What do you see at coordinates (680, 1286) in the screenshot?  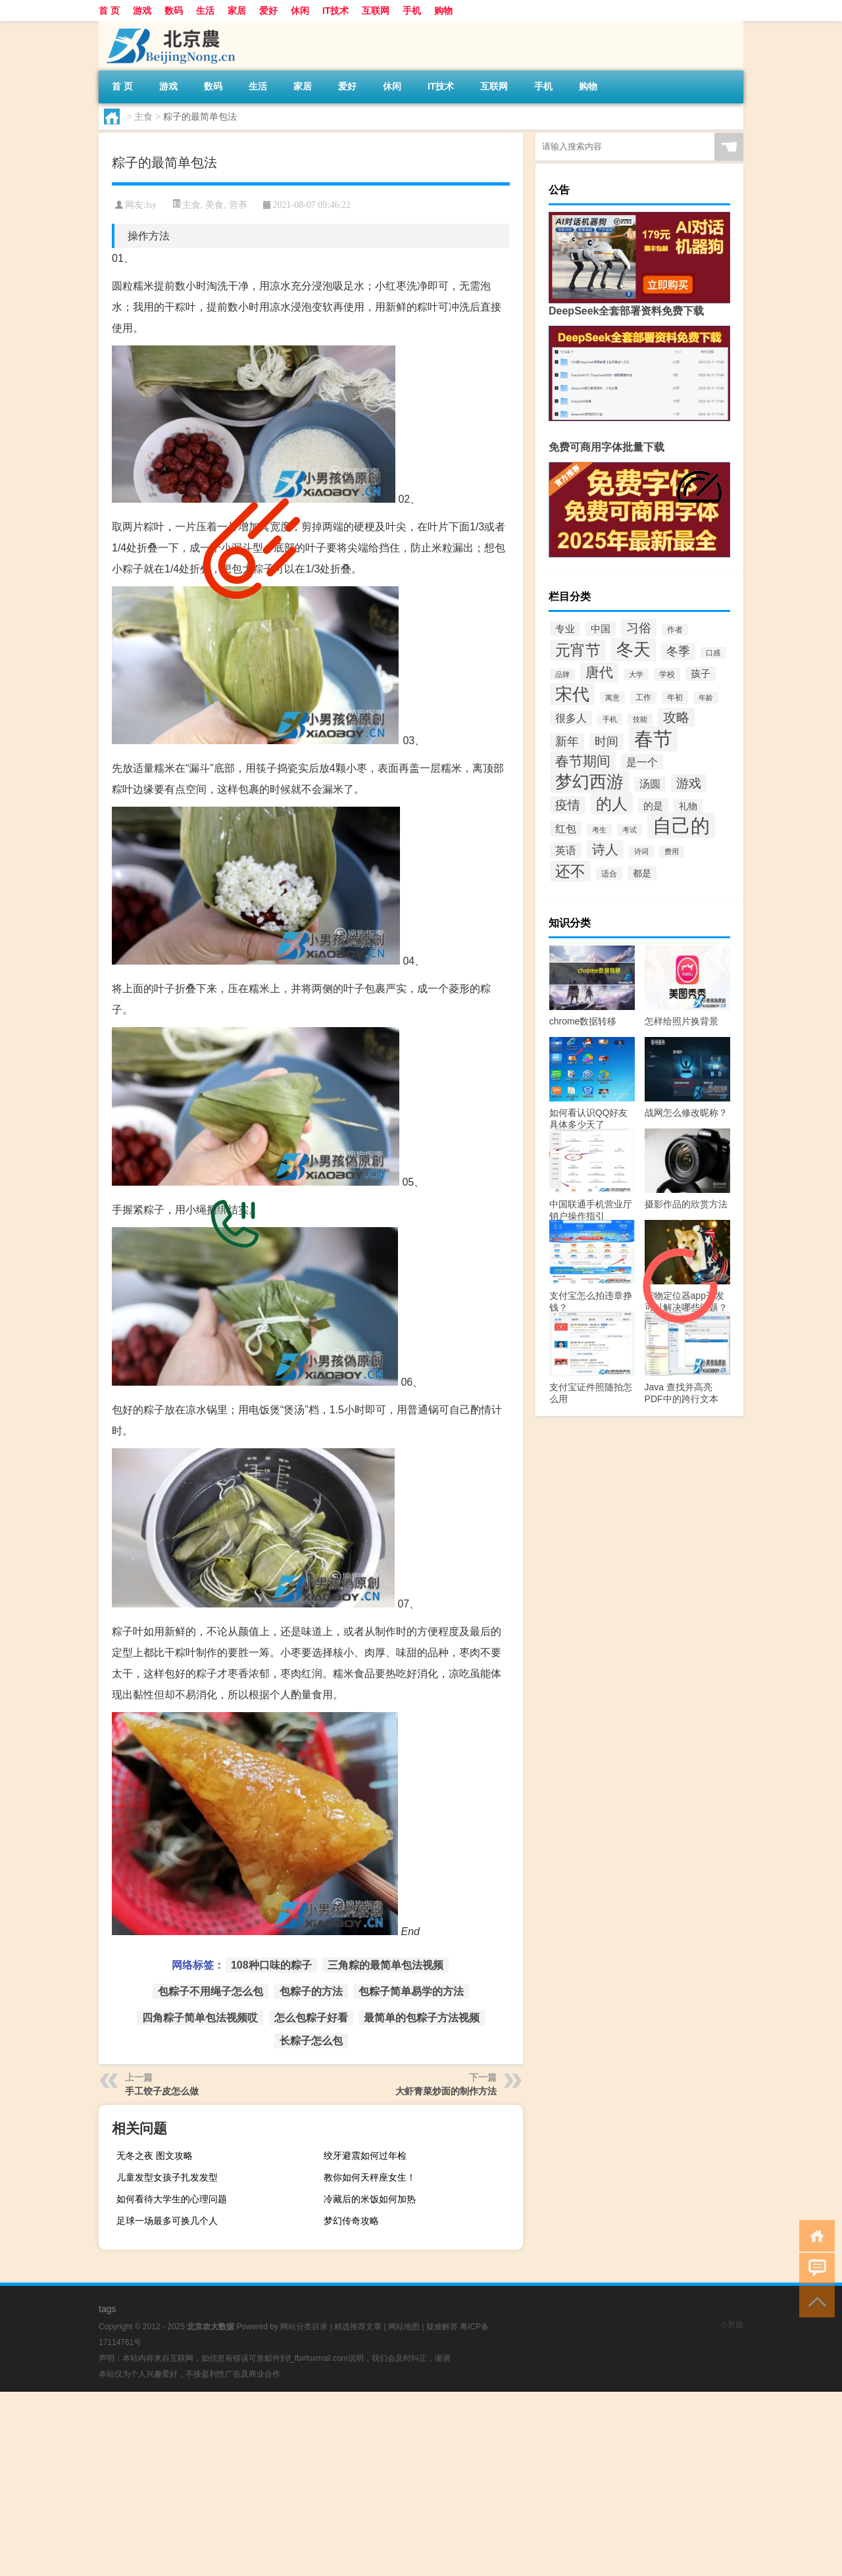 I see `loading content in progress` at bounding box center [680, 1286].